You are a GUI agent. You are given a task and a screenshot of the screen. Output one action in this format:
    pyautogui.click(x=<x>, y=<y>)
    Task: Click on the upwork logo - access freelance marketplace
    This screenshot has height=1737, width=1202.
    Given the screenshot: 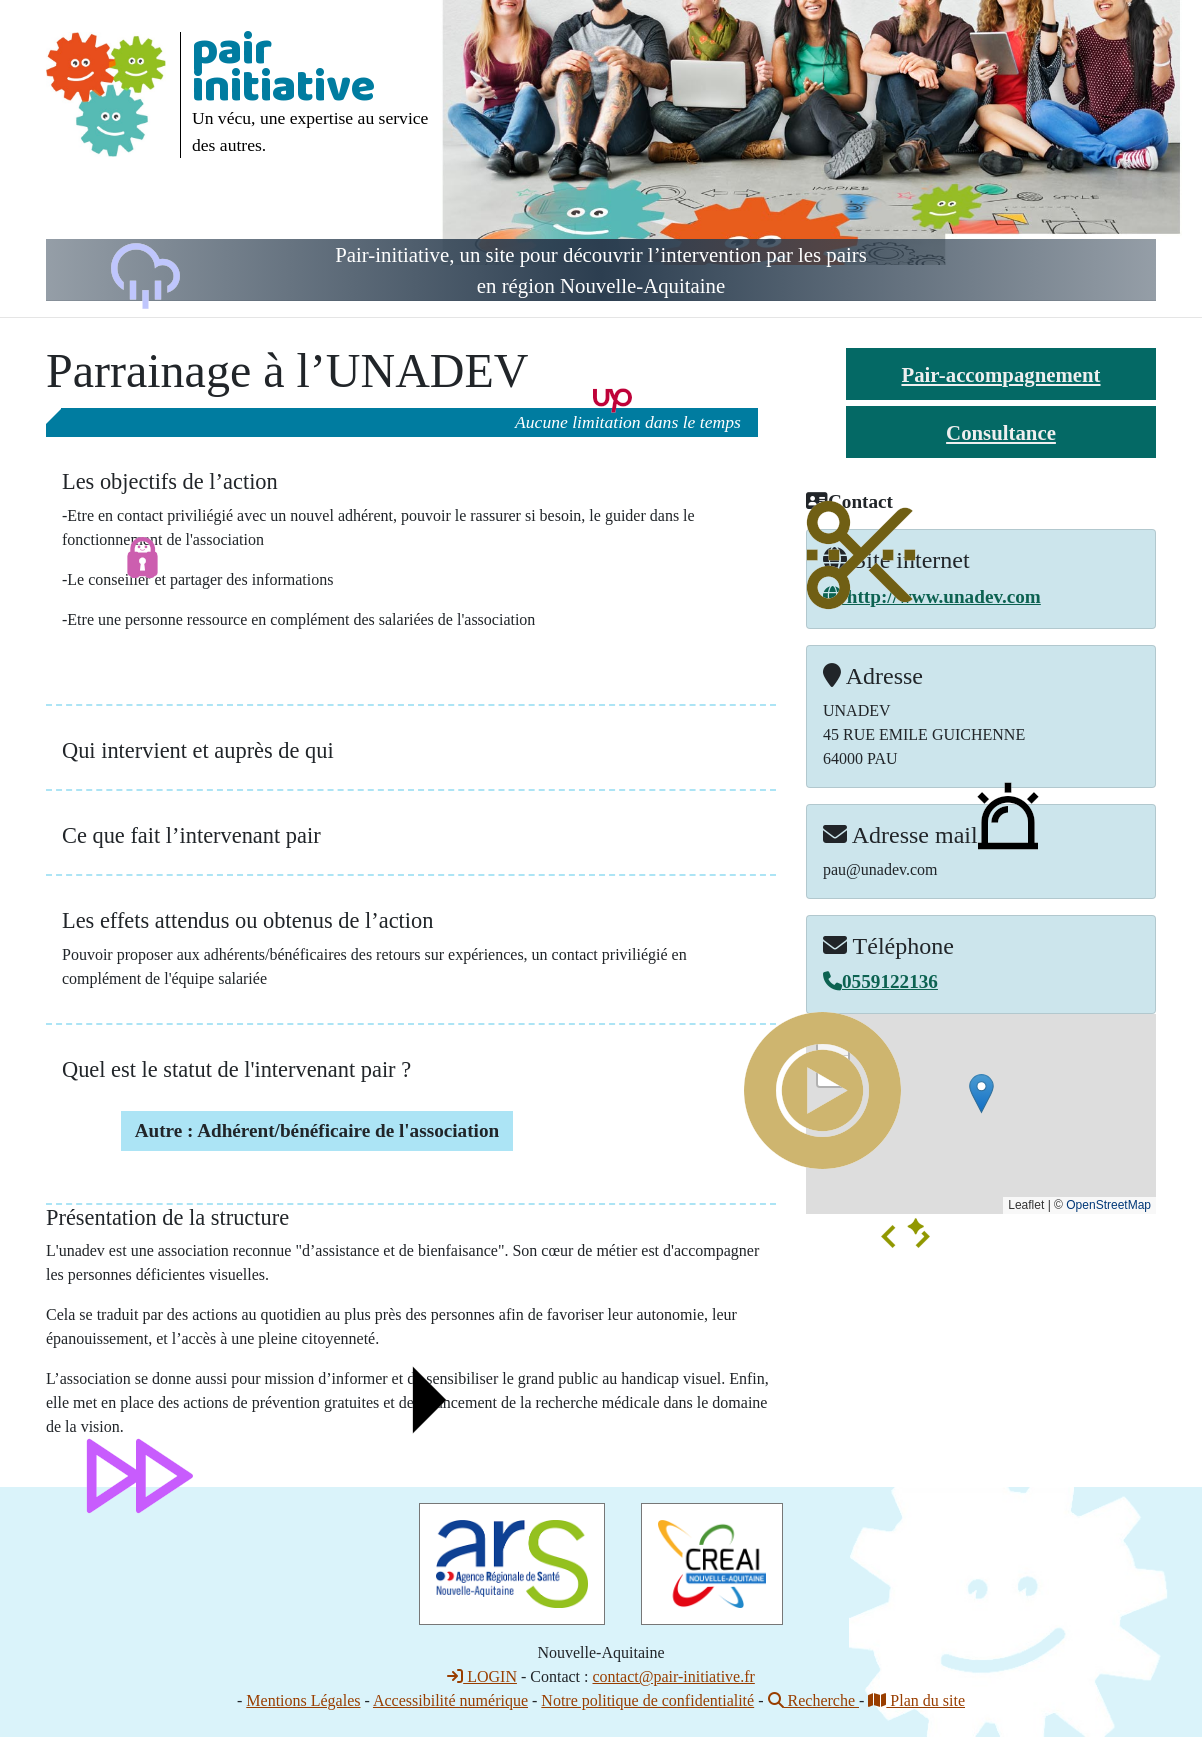 What is the action you would take?
    pyautogui.click(x=612, y=400)
    